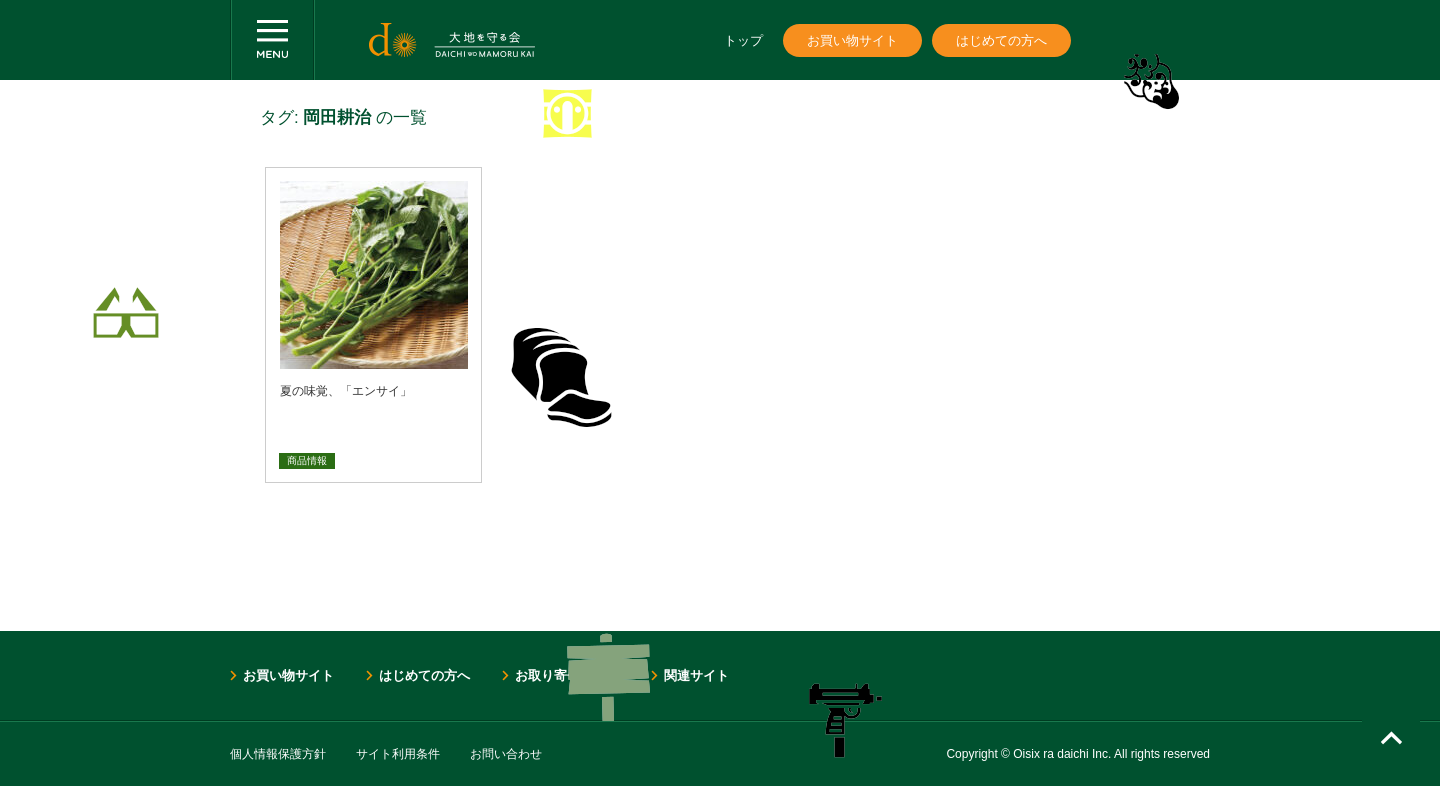  What do you see at coordinates (567, 113) in the screenshot?
I see `select player avatar or character` at bounding box center [567, 113].